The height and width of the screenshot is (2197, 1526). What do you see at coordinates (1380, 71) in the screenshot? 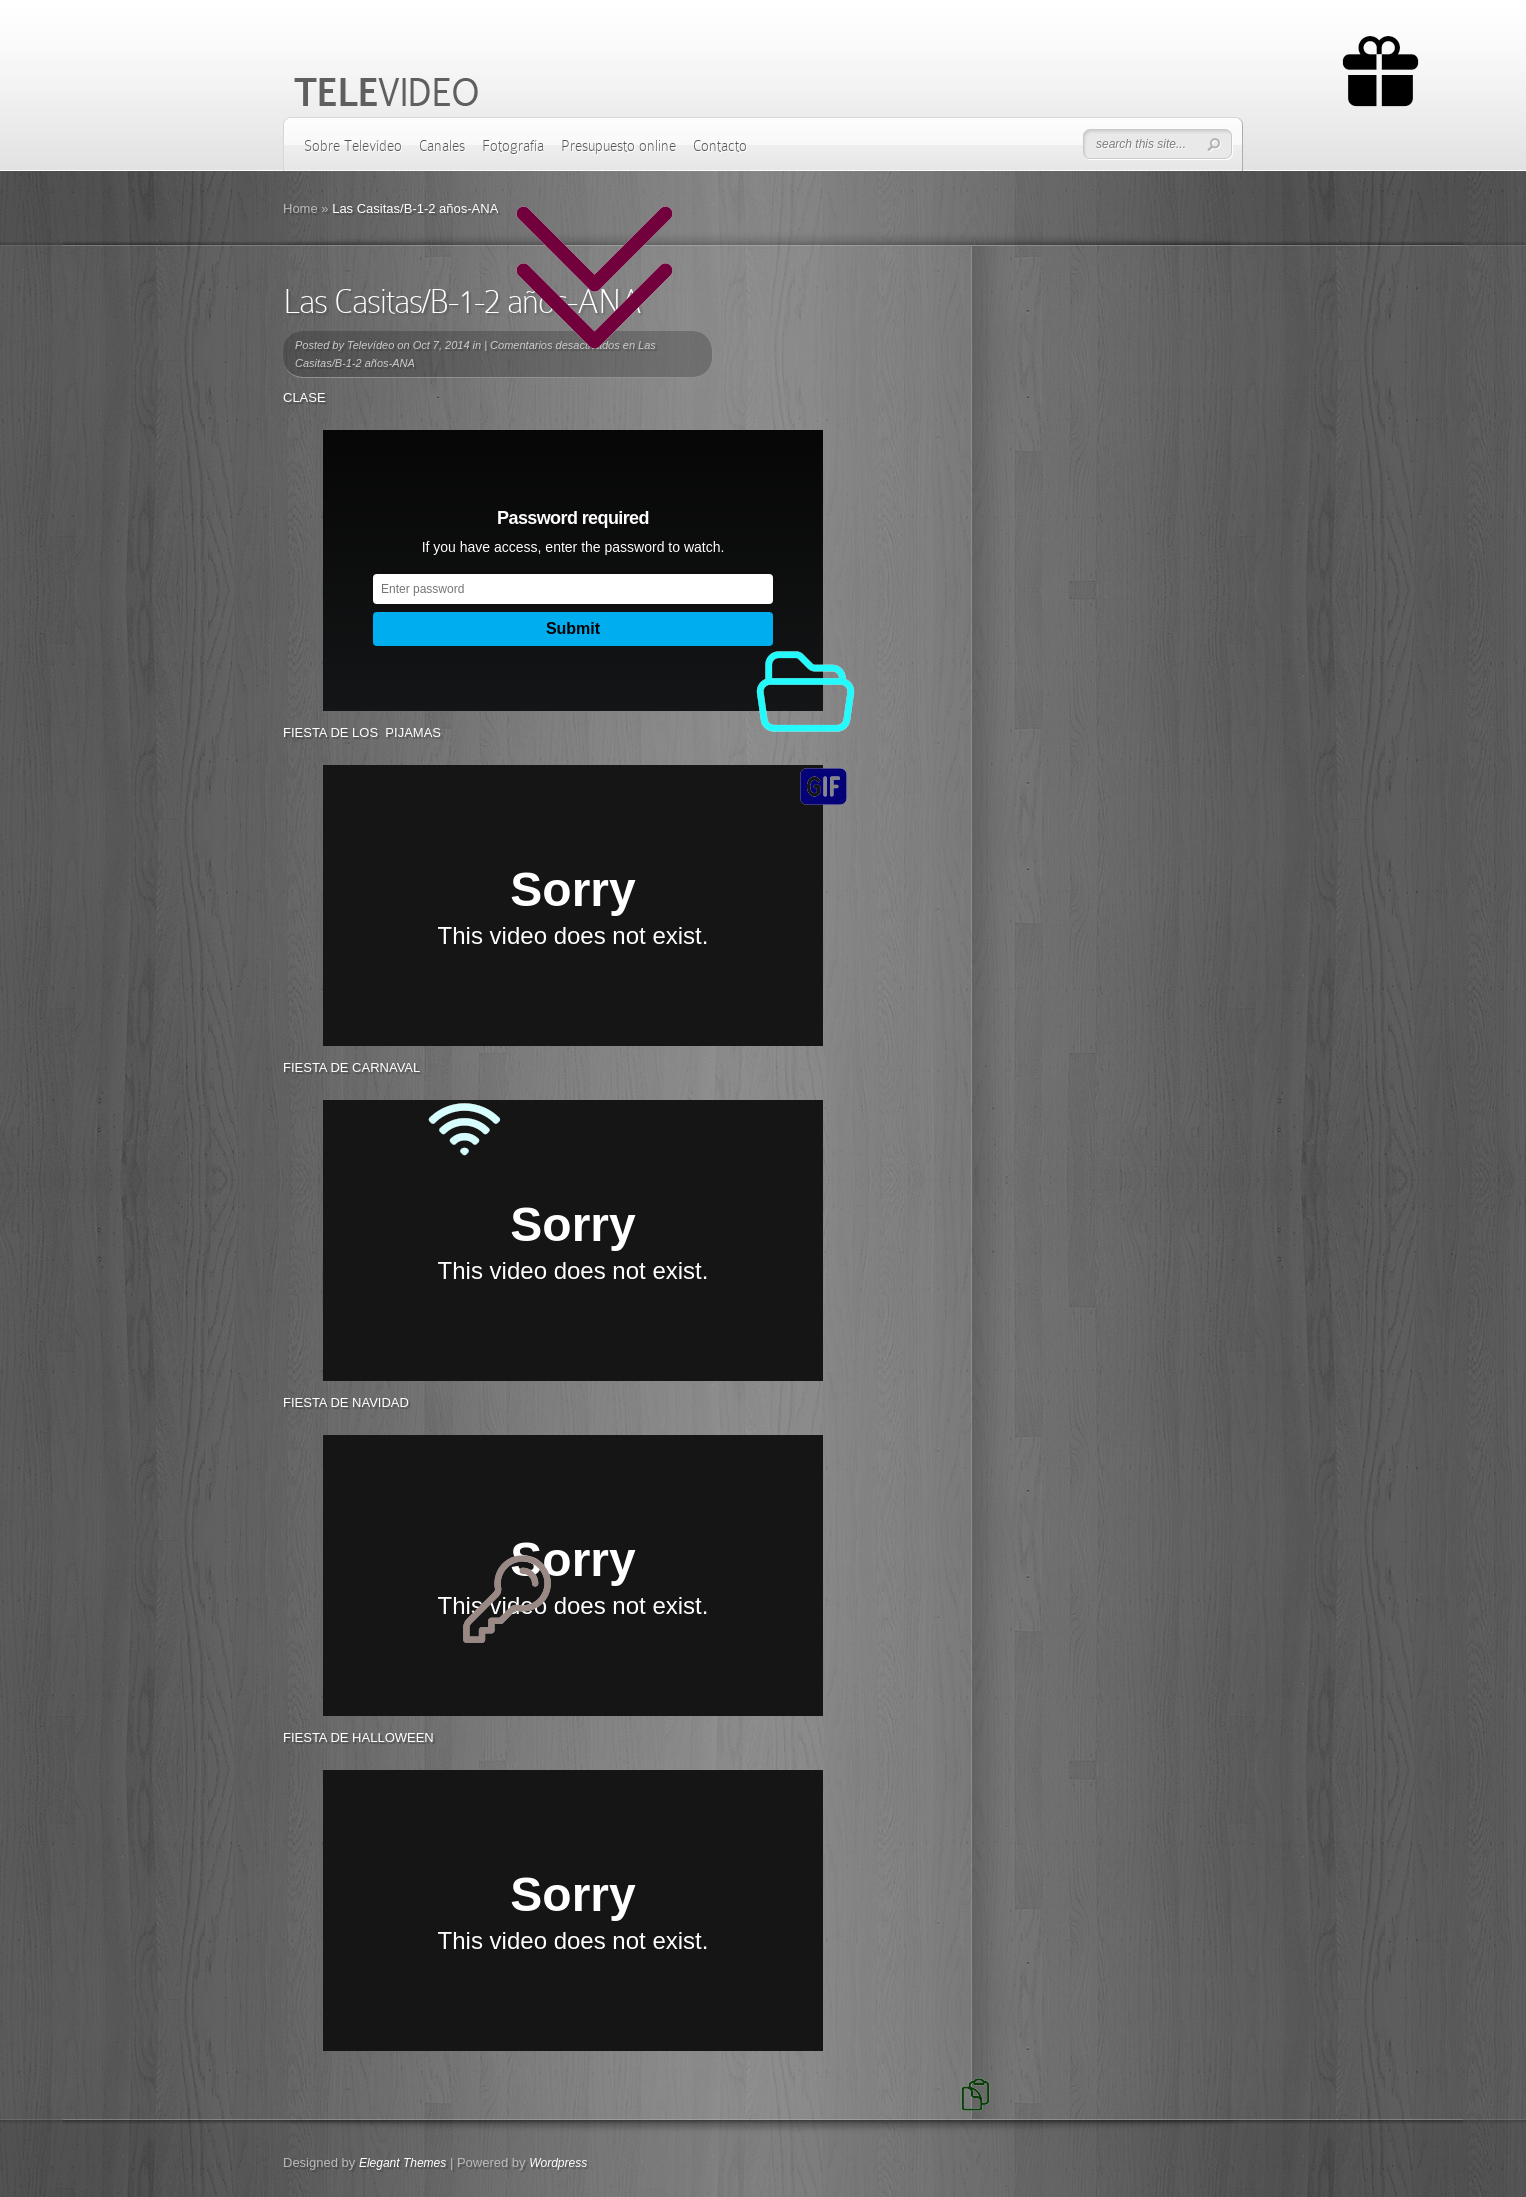
I see `access gifts or rewards` at bounding box center [1380, 71].